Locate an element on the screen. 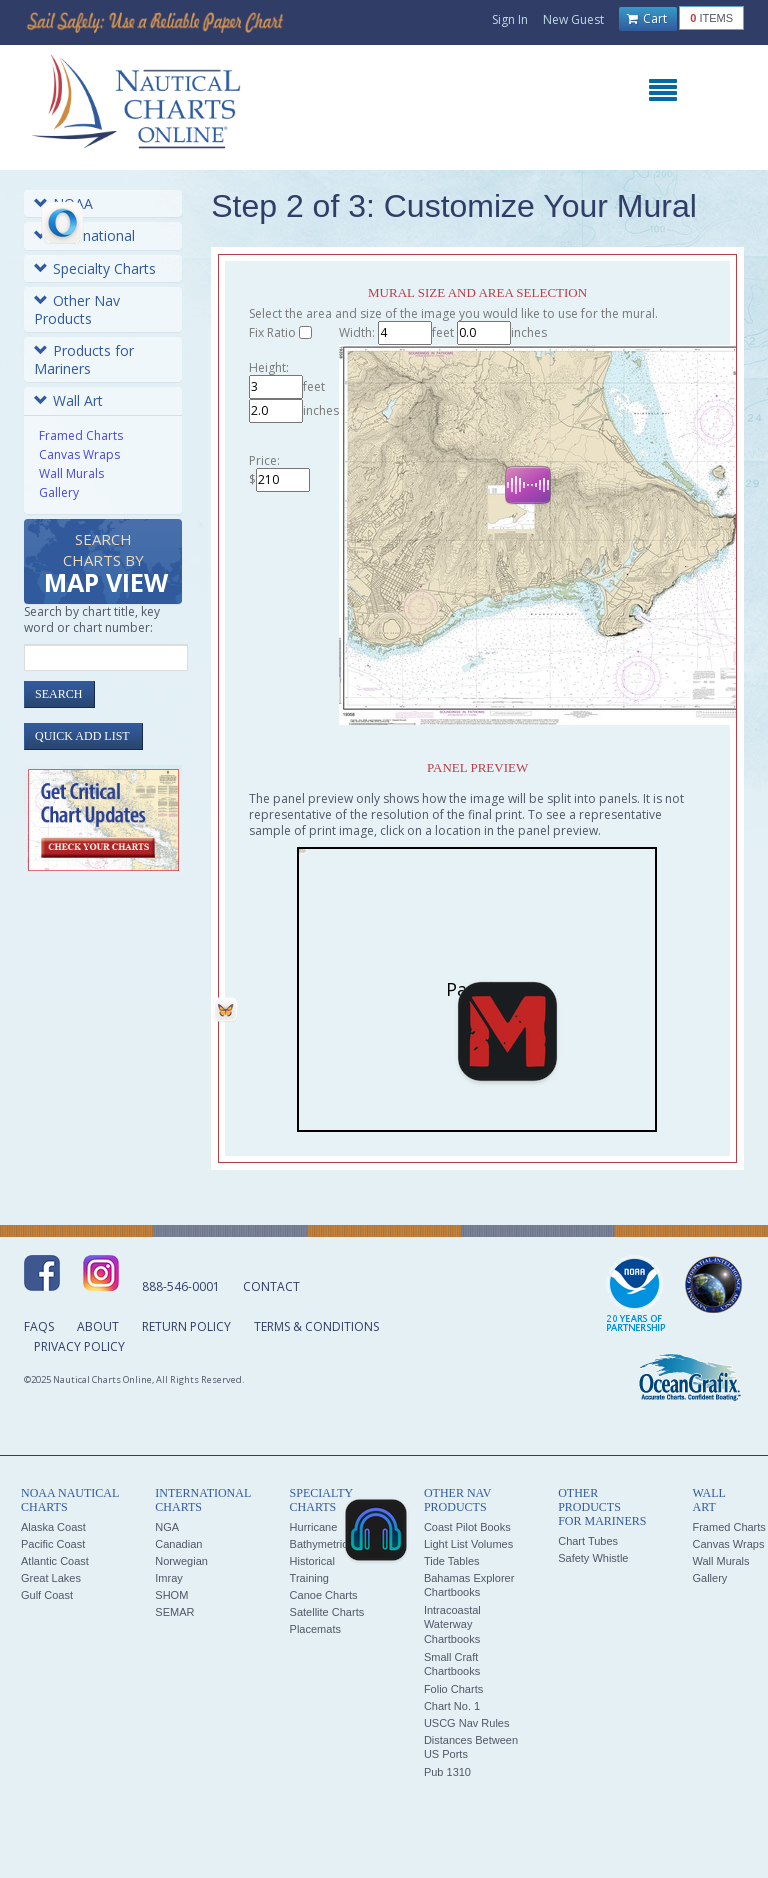 The image size is (768, 1878). open opera beta browser is located at coordinates (62, 222).